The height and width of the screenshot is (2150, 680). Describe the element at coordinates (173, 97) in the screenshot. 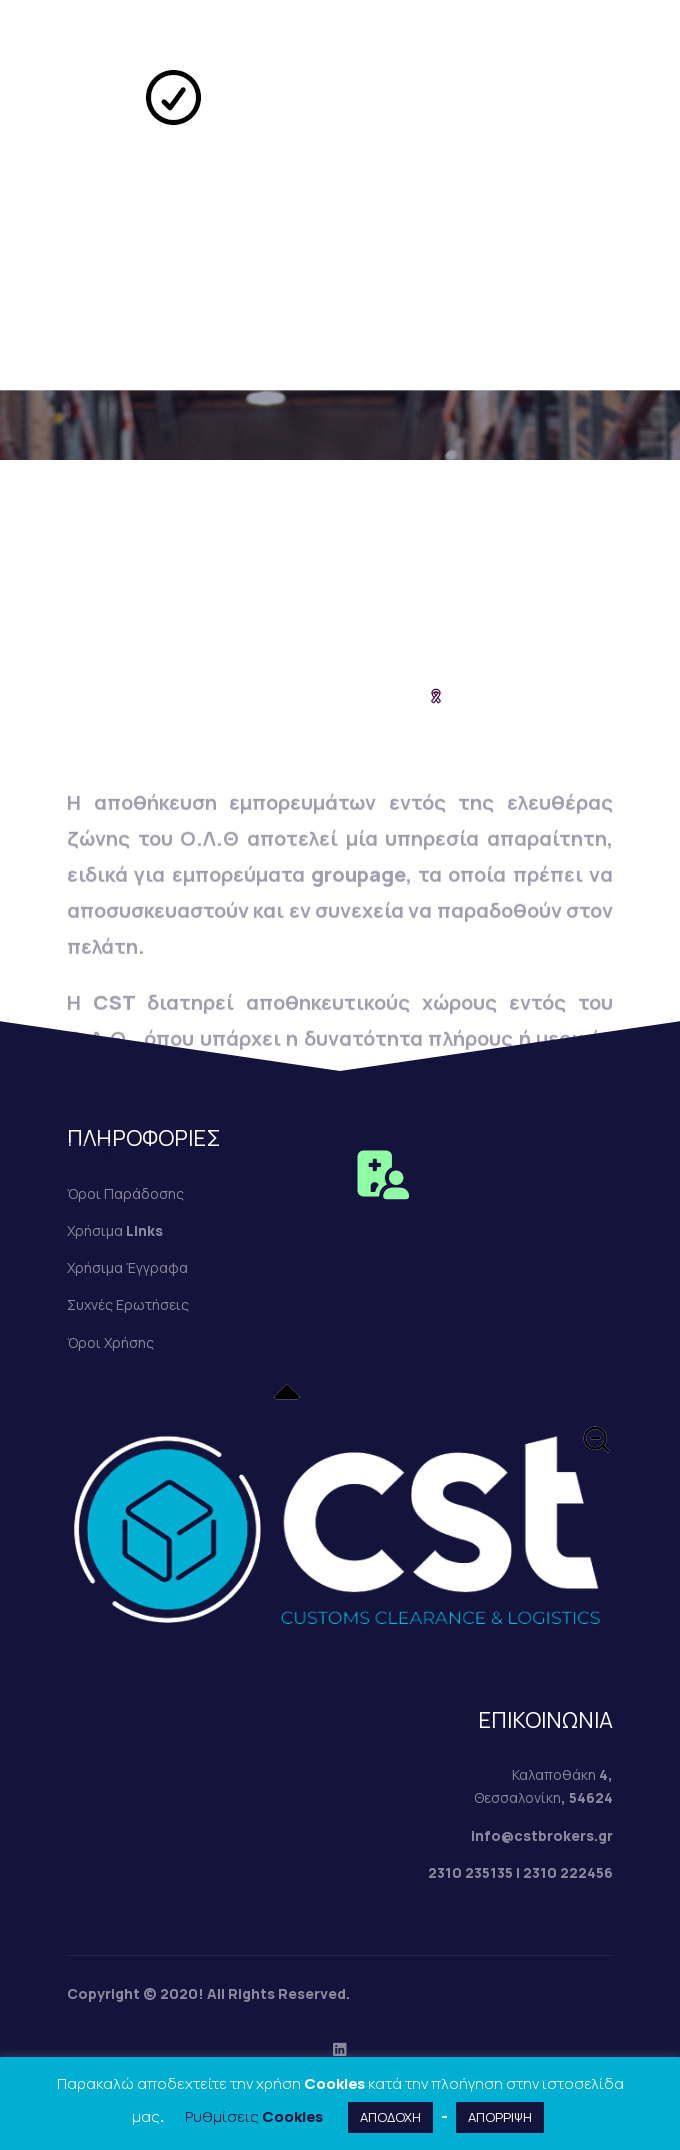

I see `indicates task or action completed successfully` at that location.